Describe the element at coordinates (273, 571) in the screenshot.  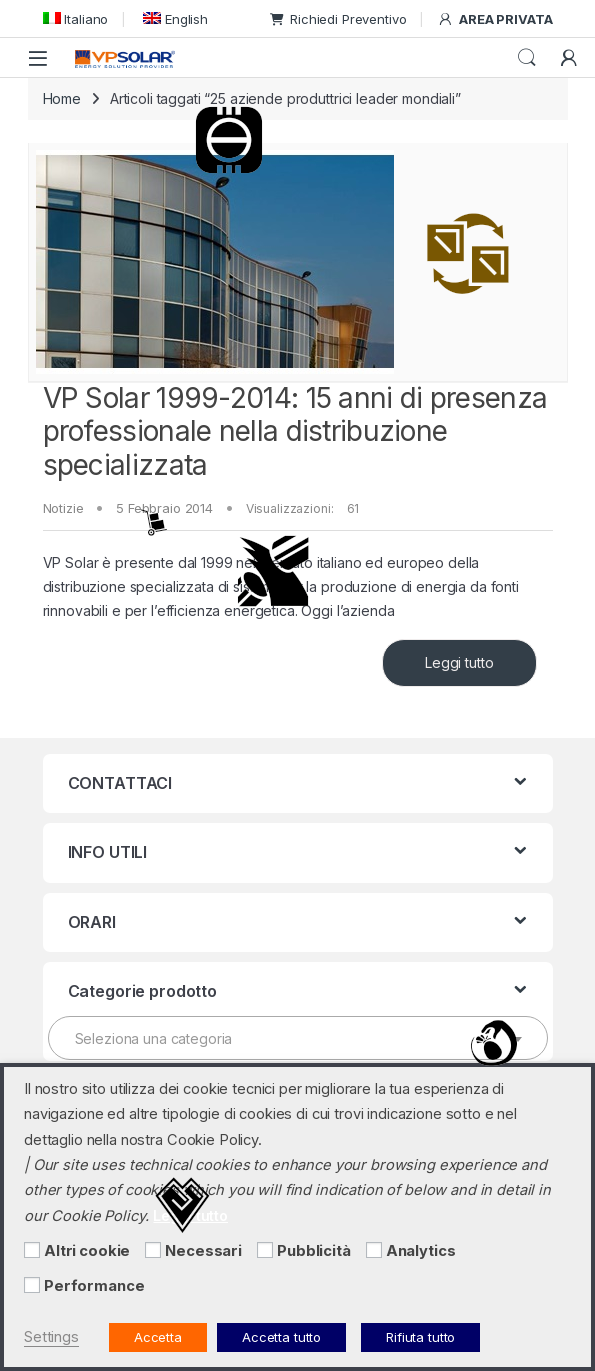
I see `split wood or gather firewood in a crafting game` at that location.